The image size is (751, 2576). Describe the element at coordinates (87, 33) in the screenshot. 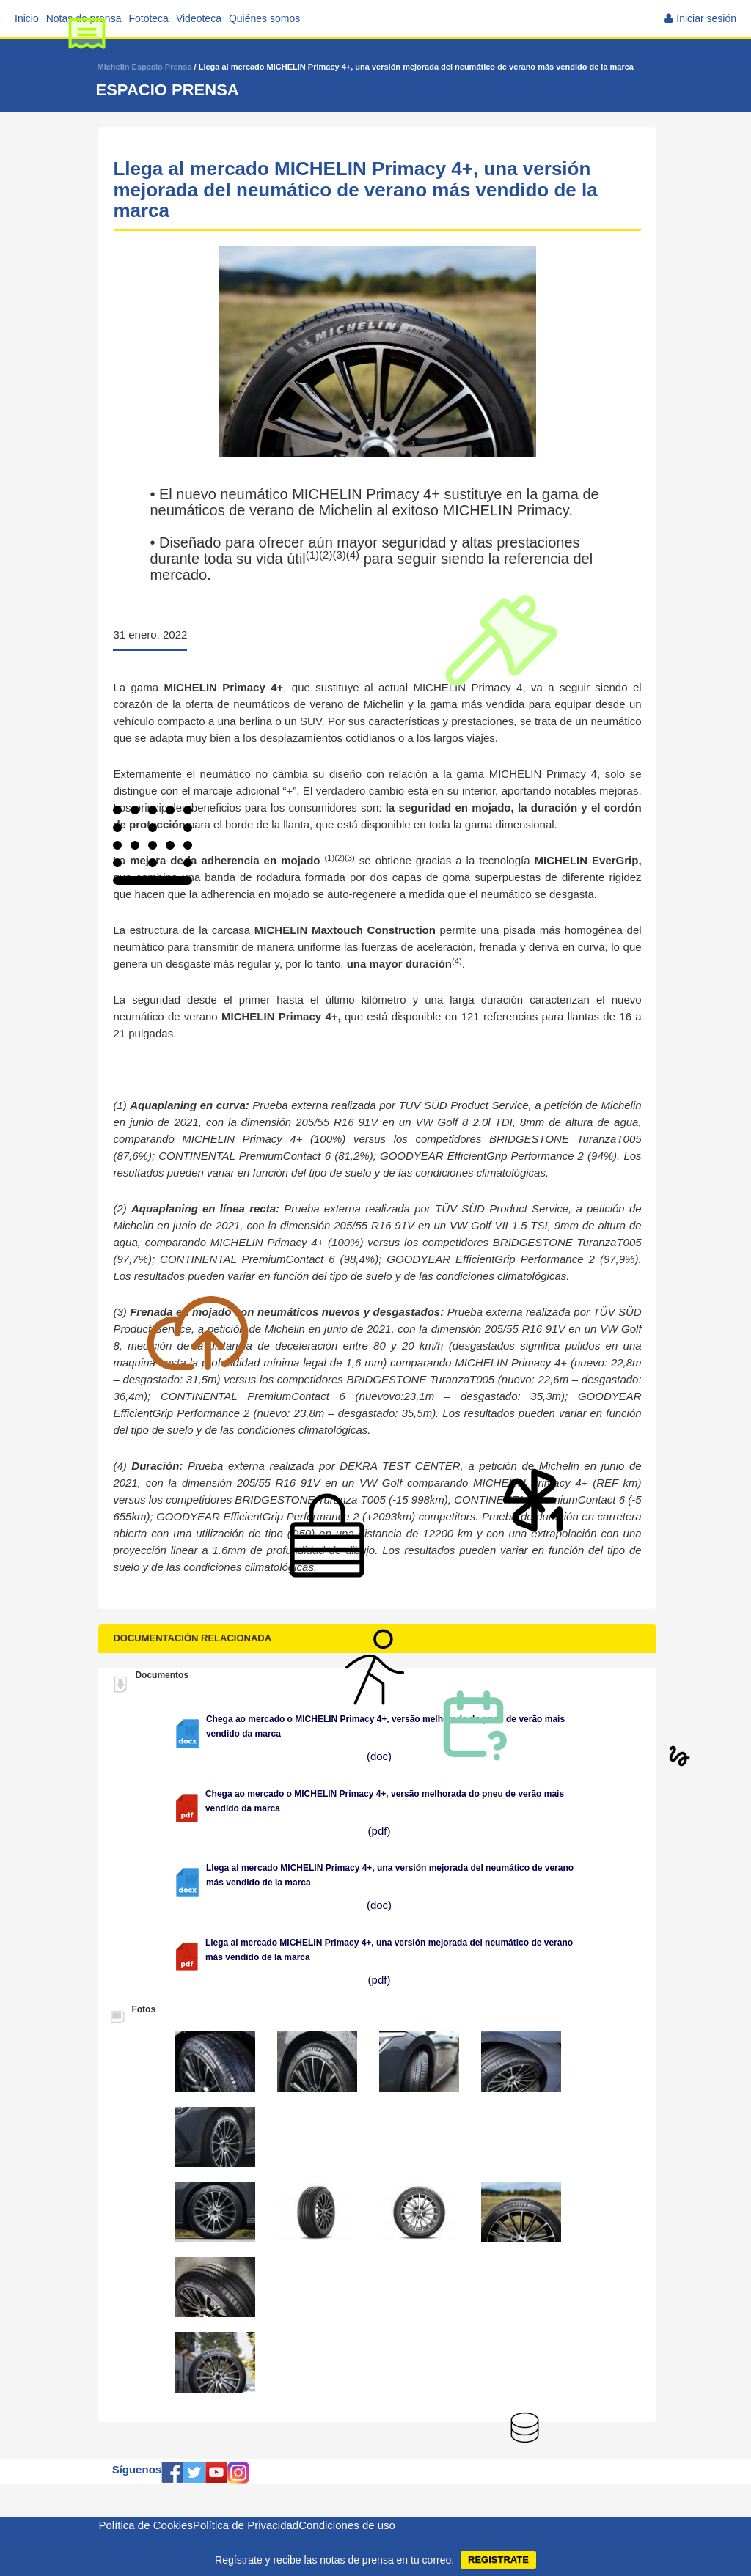

I see `view purchase receipt or transaction details` at that location.